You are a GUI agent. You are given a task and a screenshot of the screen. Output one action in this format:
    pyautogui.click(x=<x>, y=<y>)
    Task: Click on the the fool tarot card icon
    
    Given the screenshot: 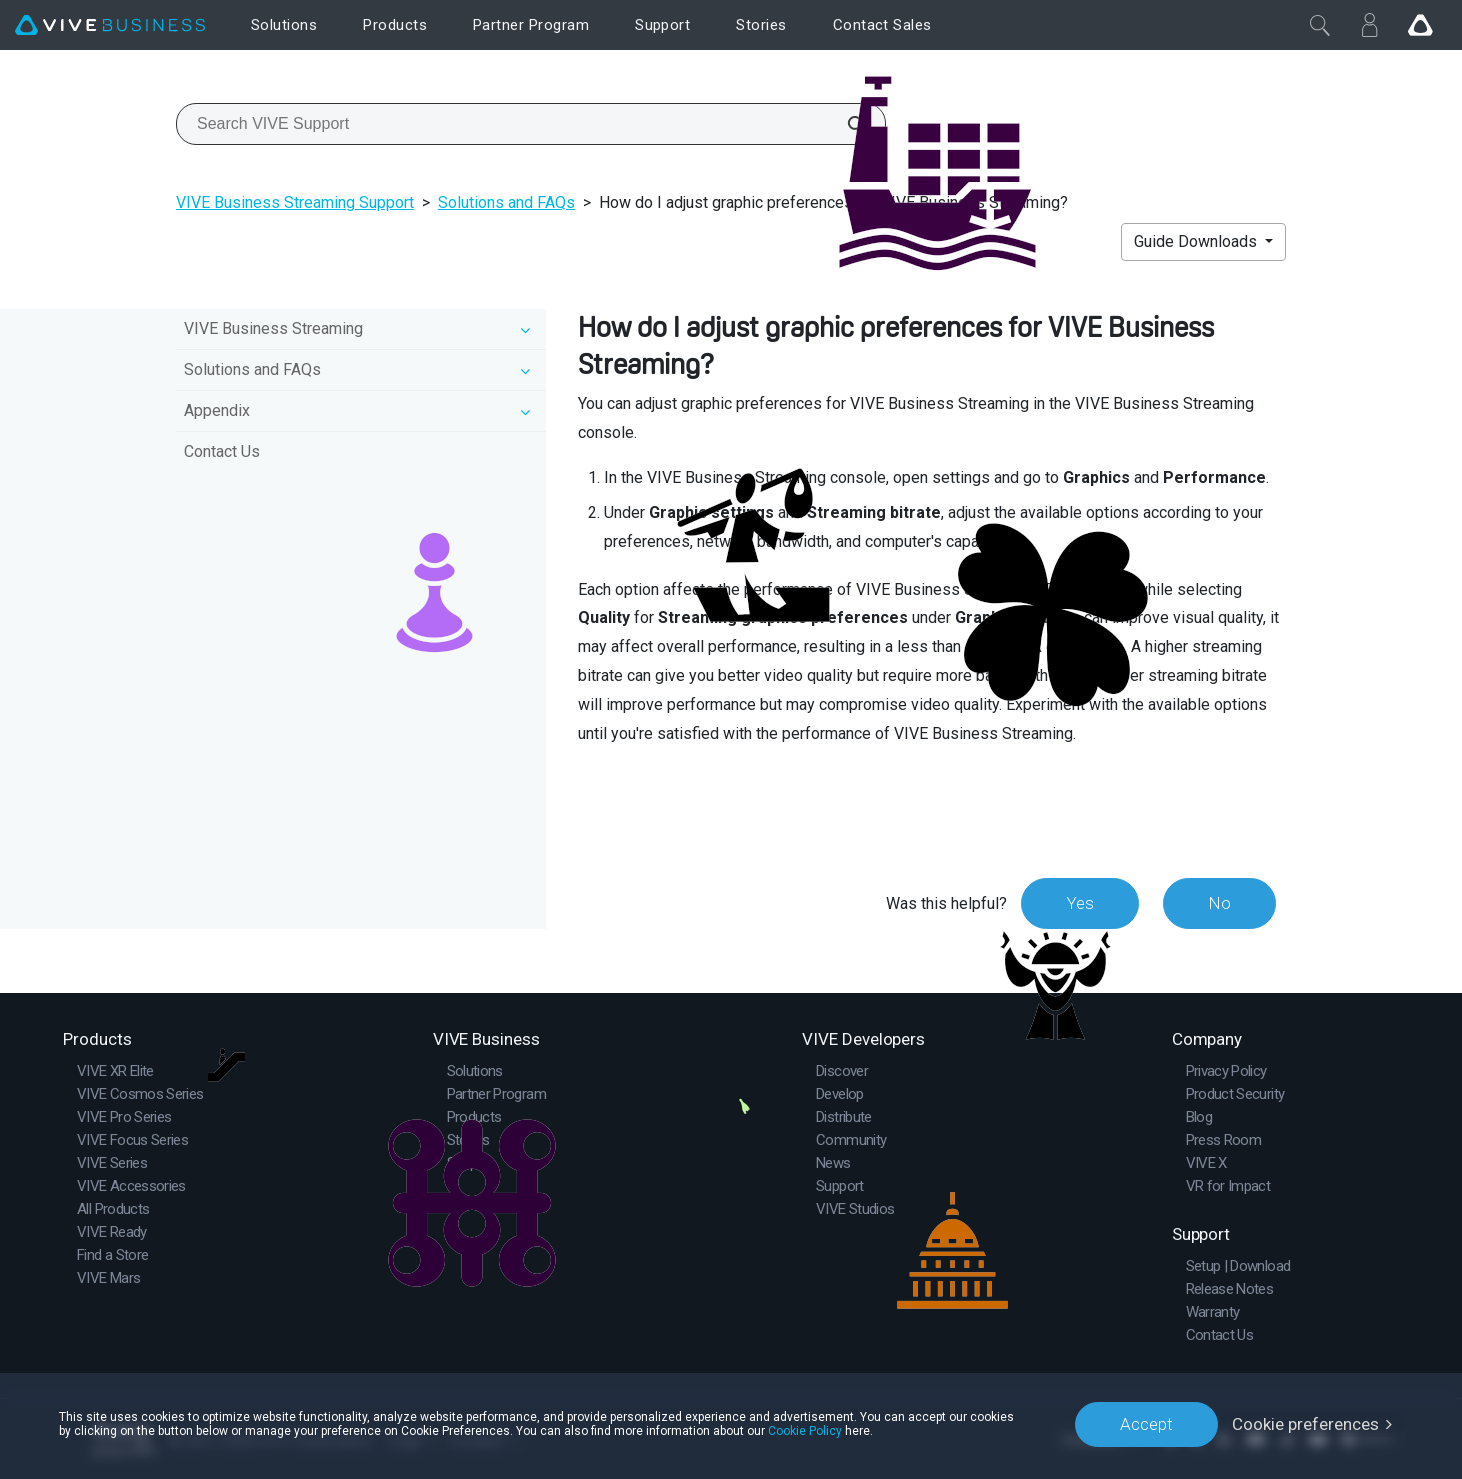 What is the action you would take?
    pyautogui.click(x=749, y=542)
    